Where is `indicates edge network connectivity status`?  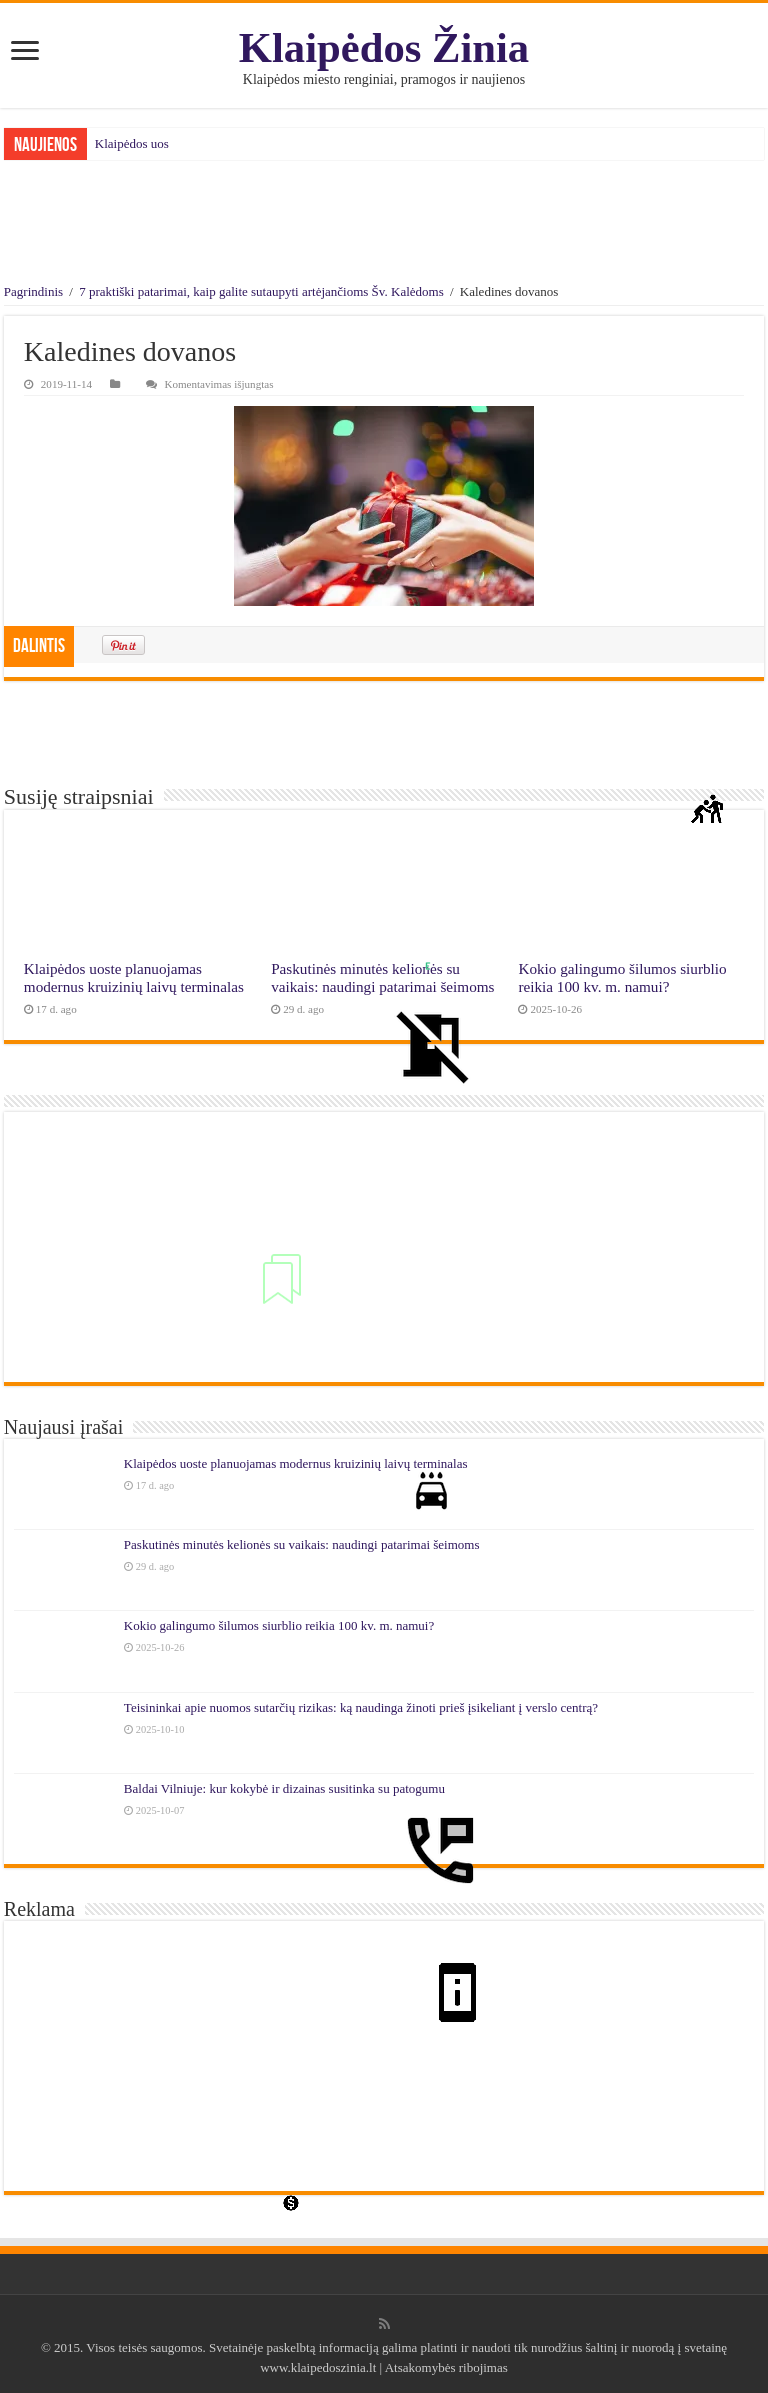 indicates edge network connectivity status is located at coordinates (428, 966).